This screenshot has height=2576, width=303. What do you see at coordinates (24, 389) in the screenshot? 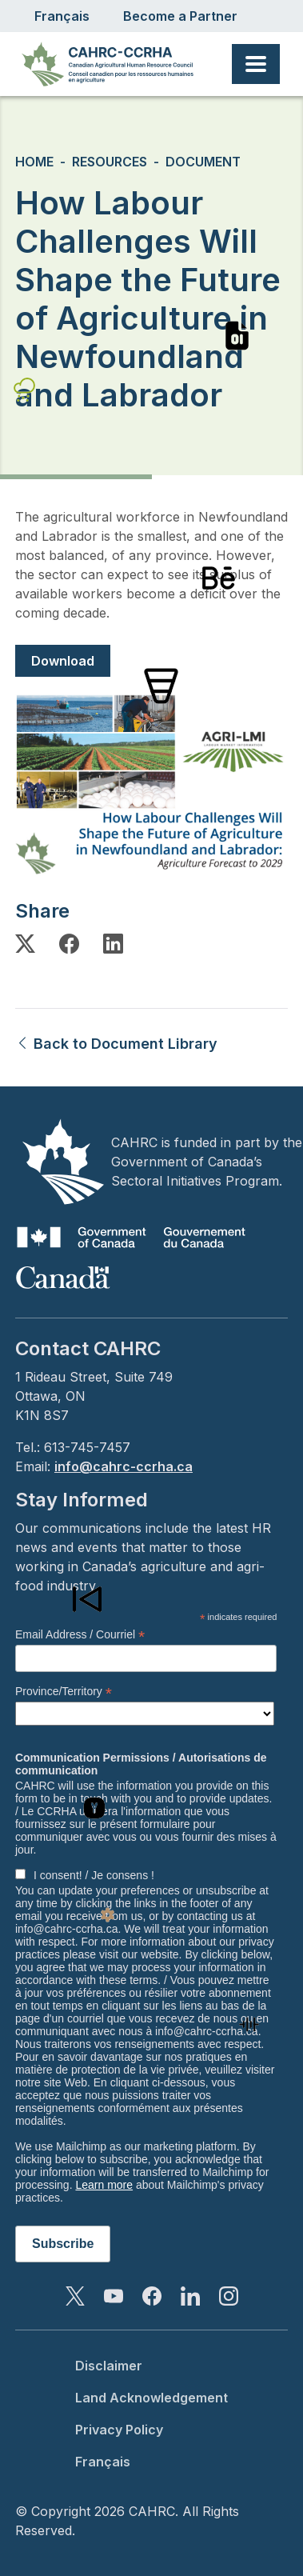
I see `indicates snowy weather conditions` at bounding box center [24, 389].